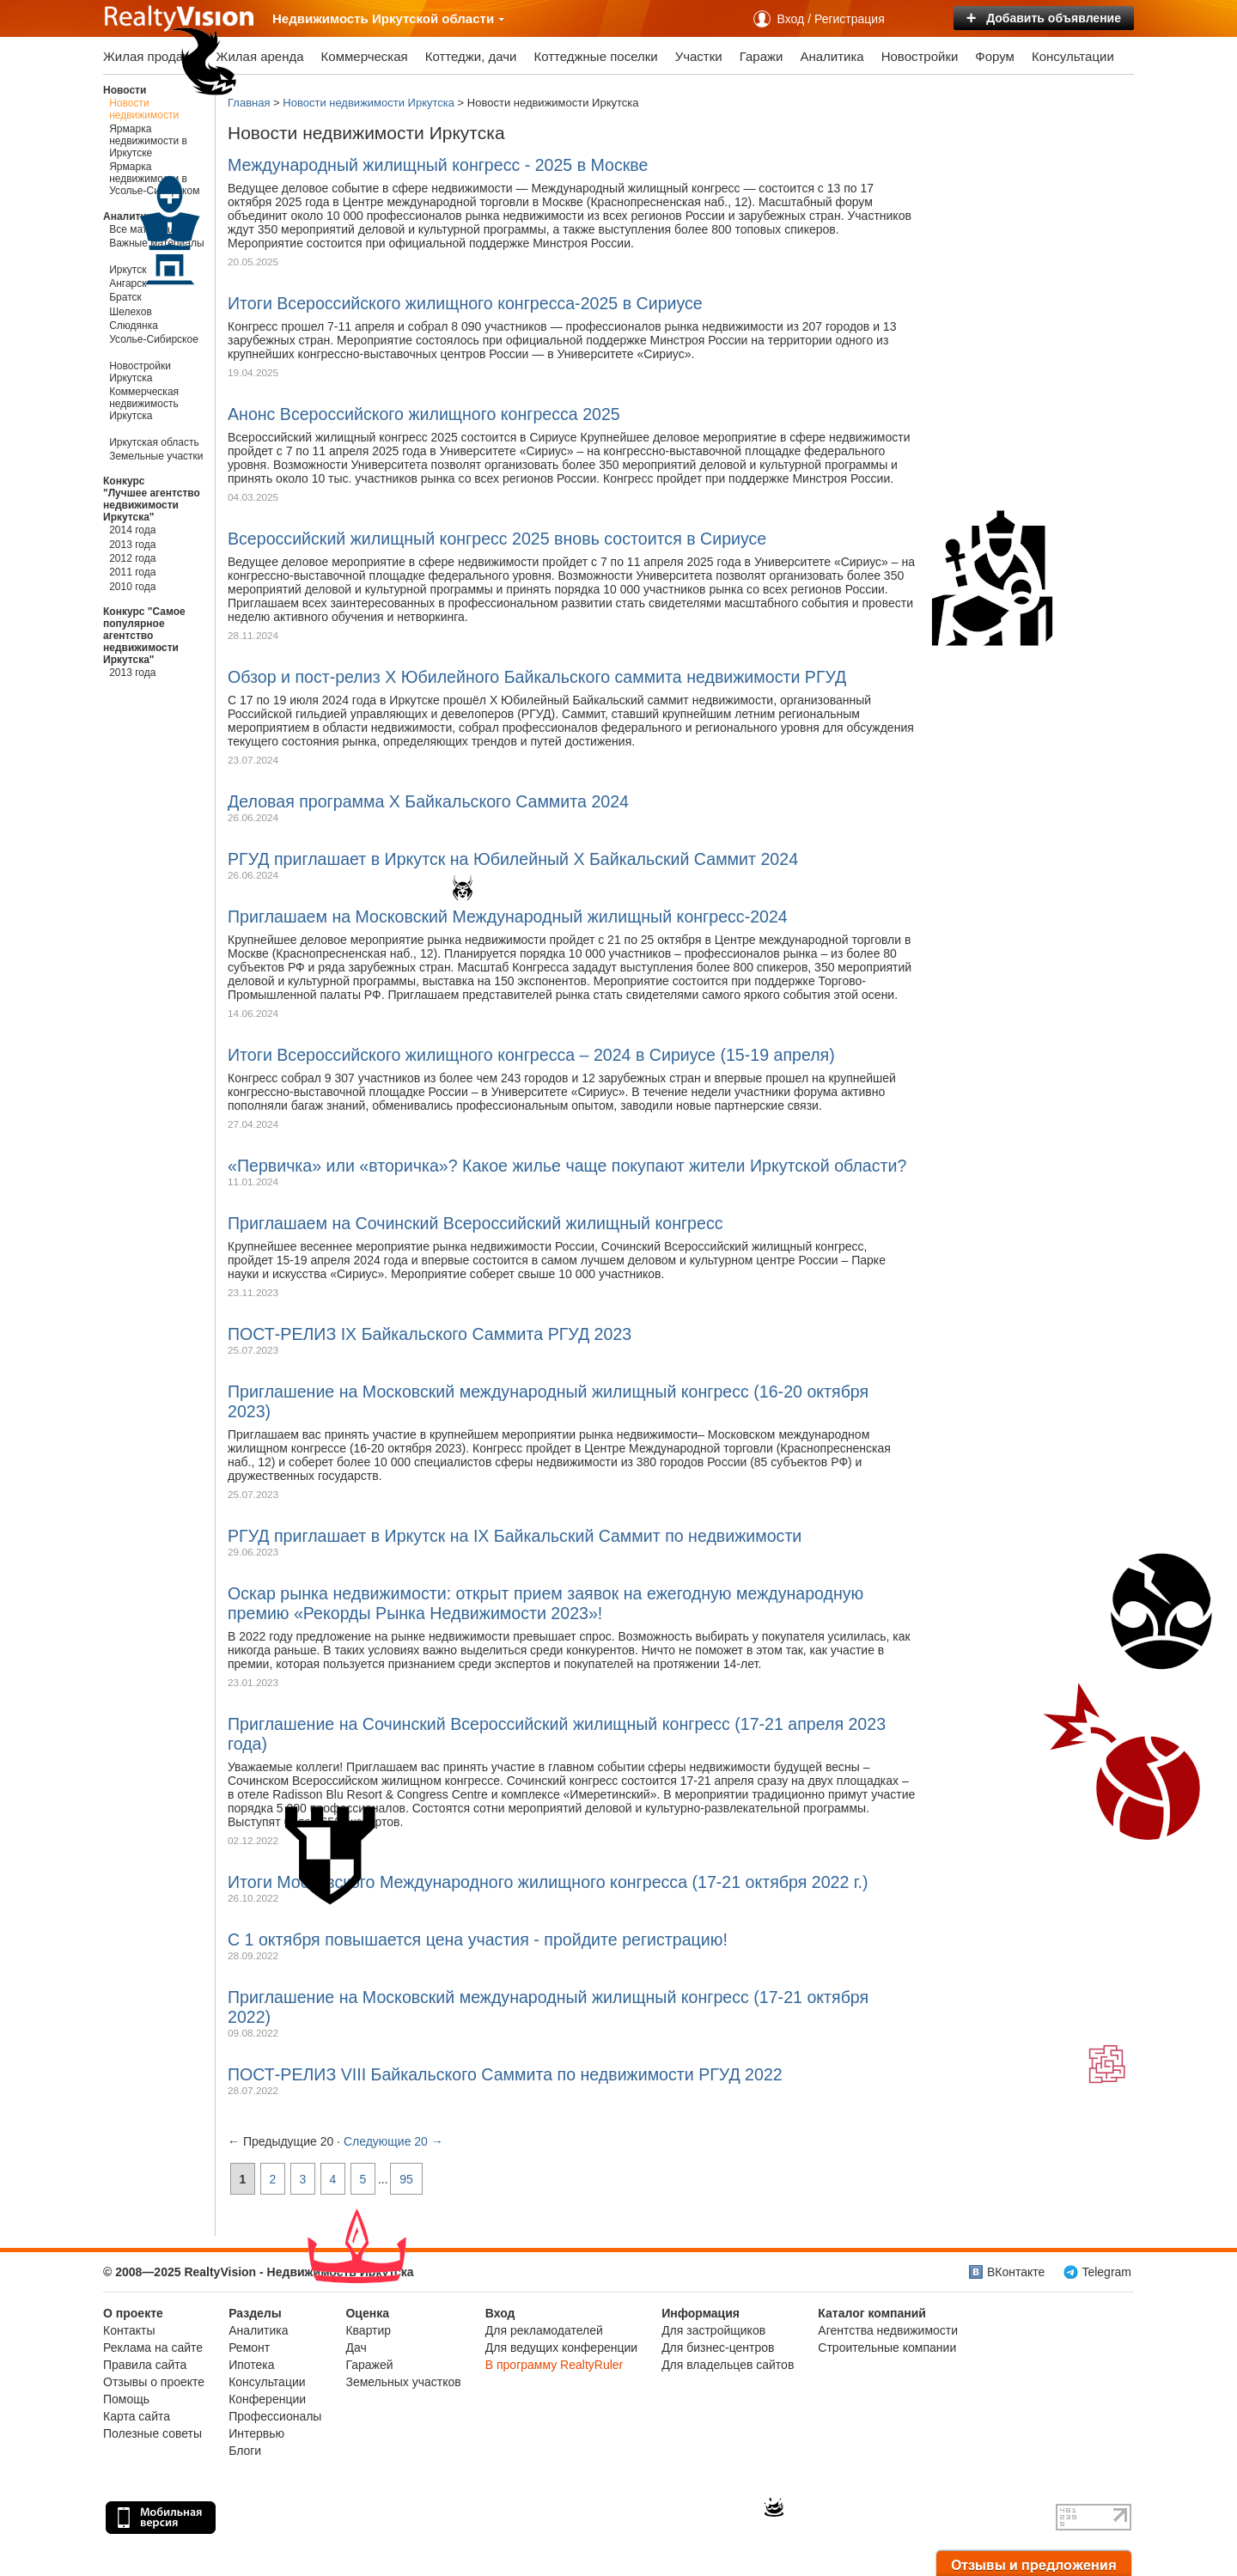 This screenshot has height=2576, width=1237. I want to click on activate shield or defense mode, so click(329, 1856).